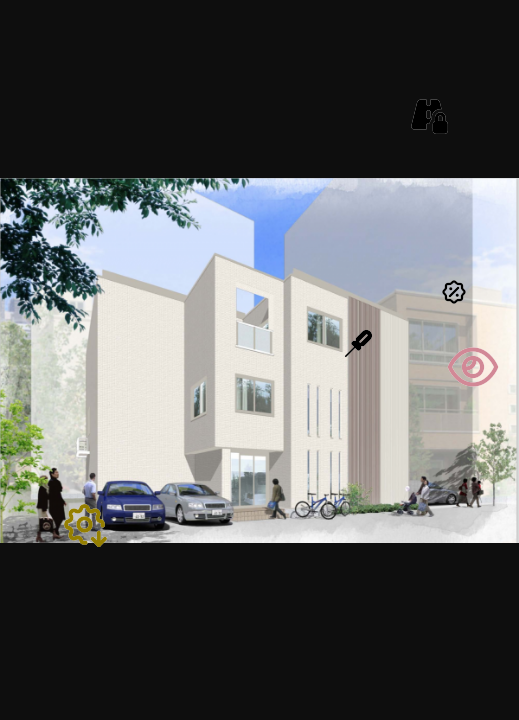  Describe the element at coordinates (358, 343) in the screenshot. I see `access settings or configuration options` at that location.